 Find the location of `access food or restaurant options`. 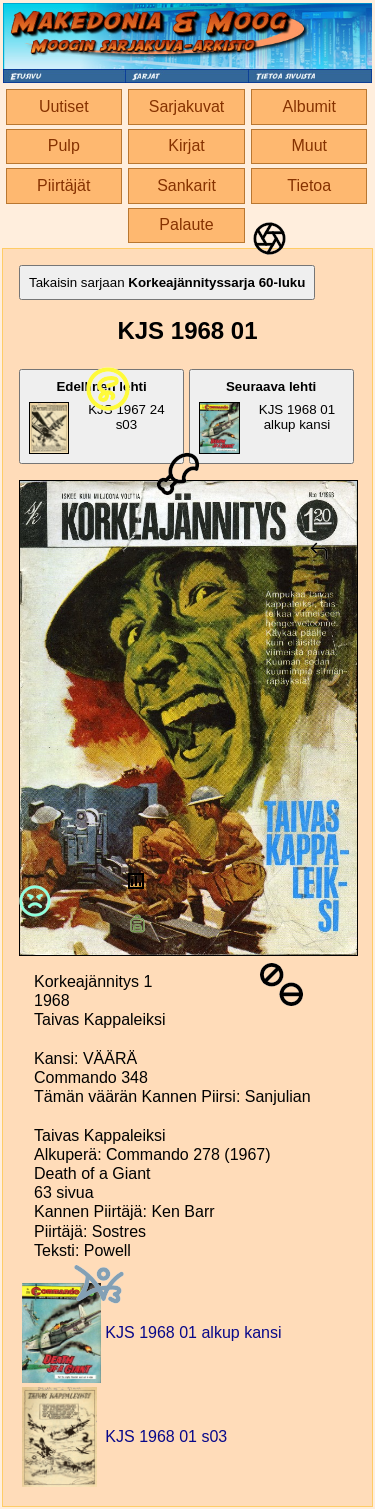

access food or restaurant options is located at coordinates (178, 474).